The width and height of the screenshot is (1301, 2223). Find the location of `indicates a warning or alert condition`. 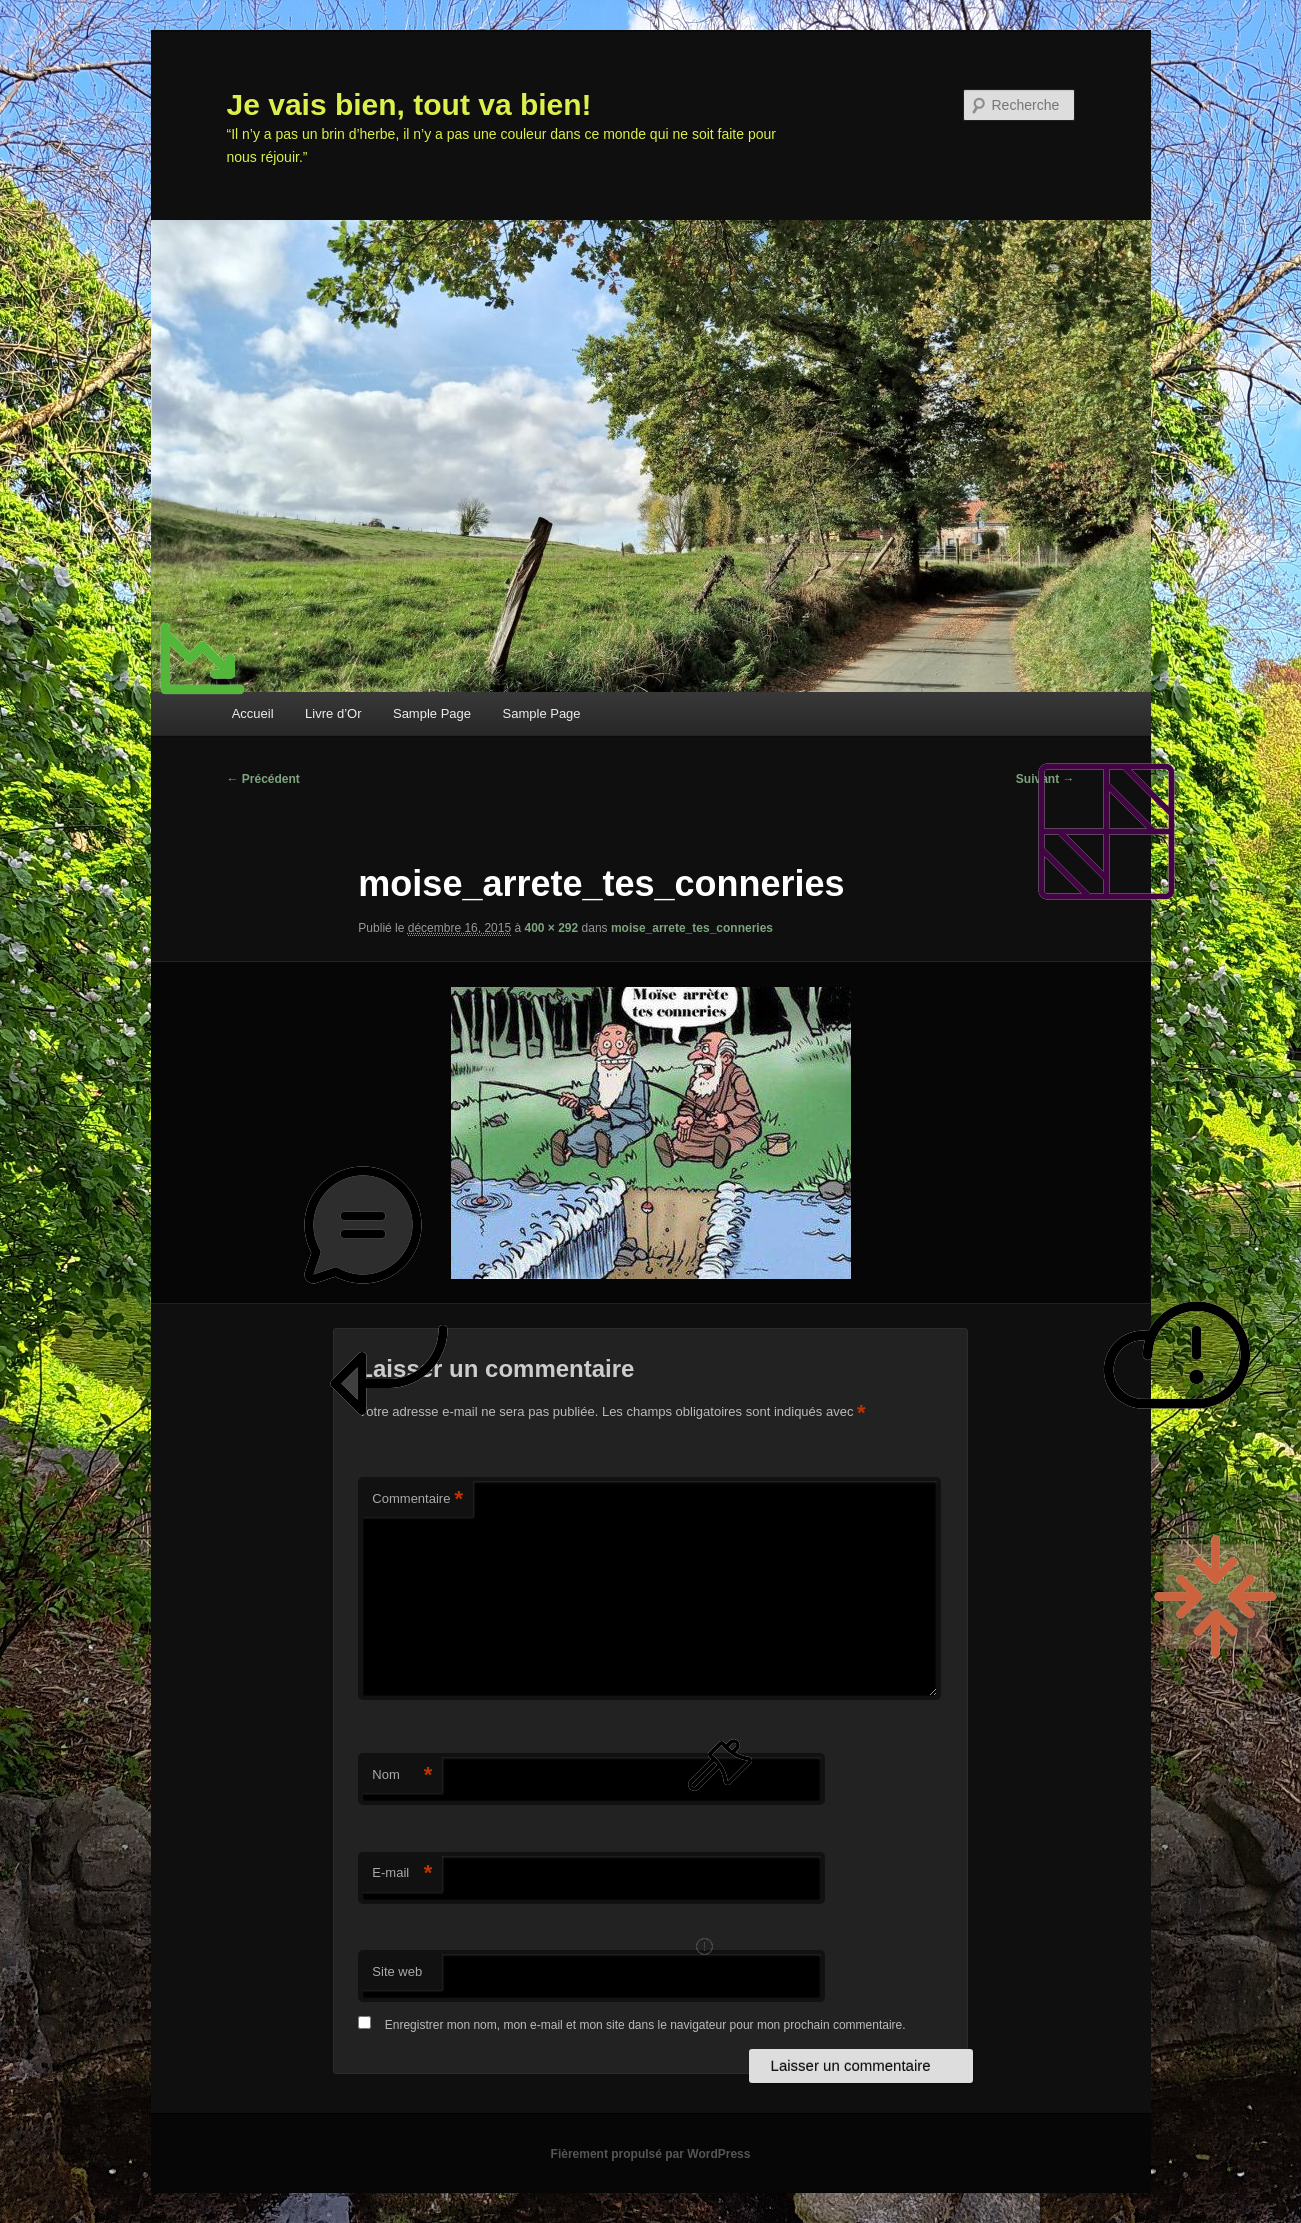

indicates a warning or alert condition is located at coordinates (704, 1946).